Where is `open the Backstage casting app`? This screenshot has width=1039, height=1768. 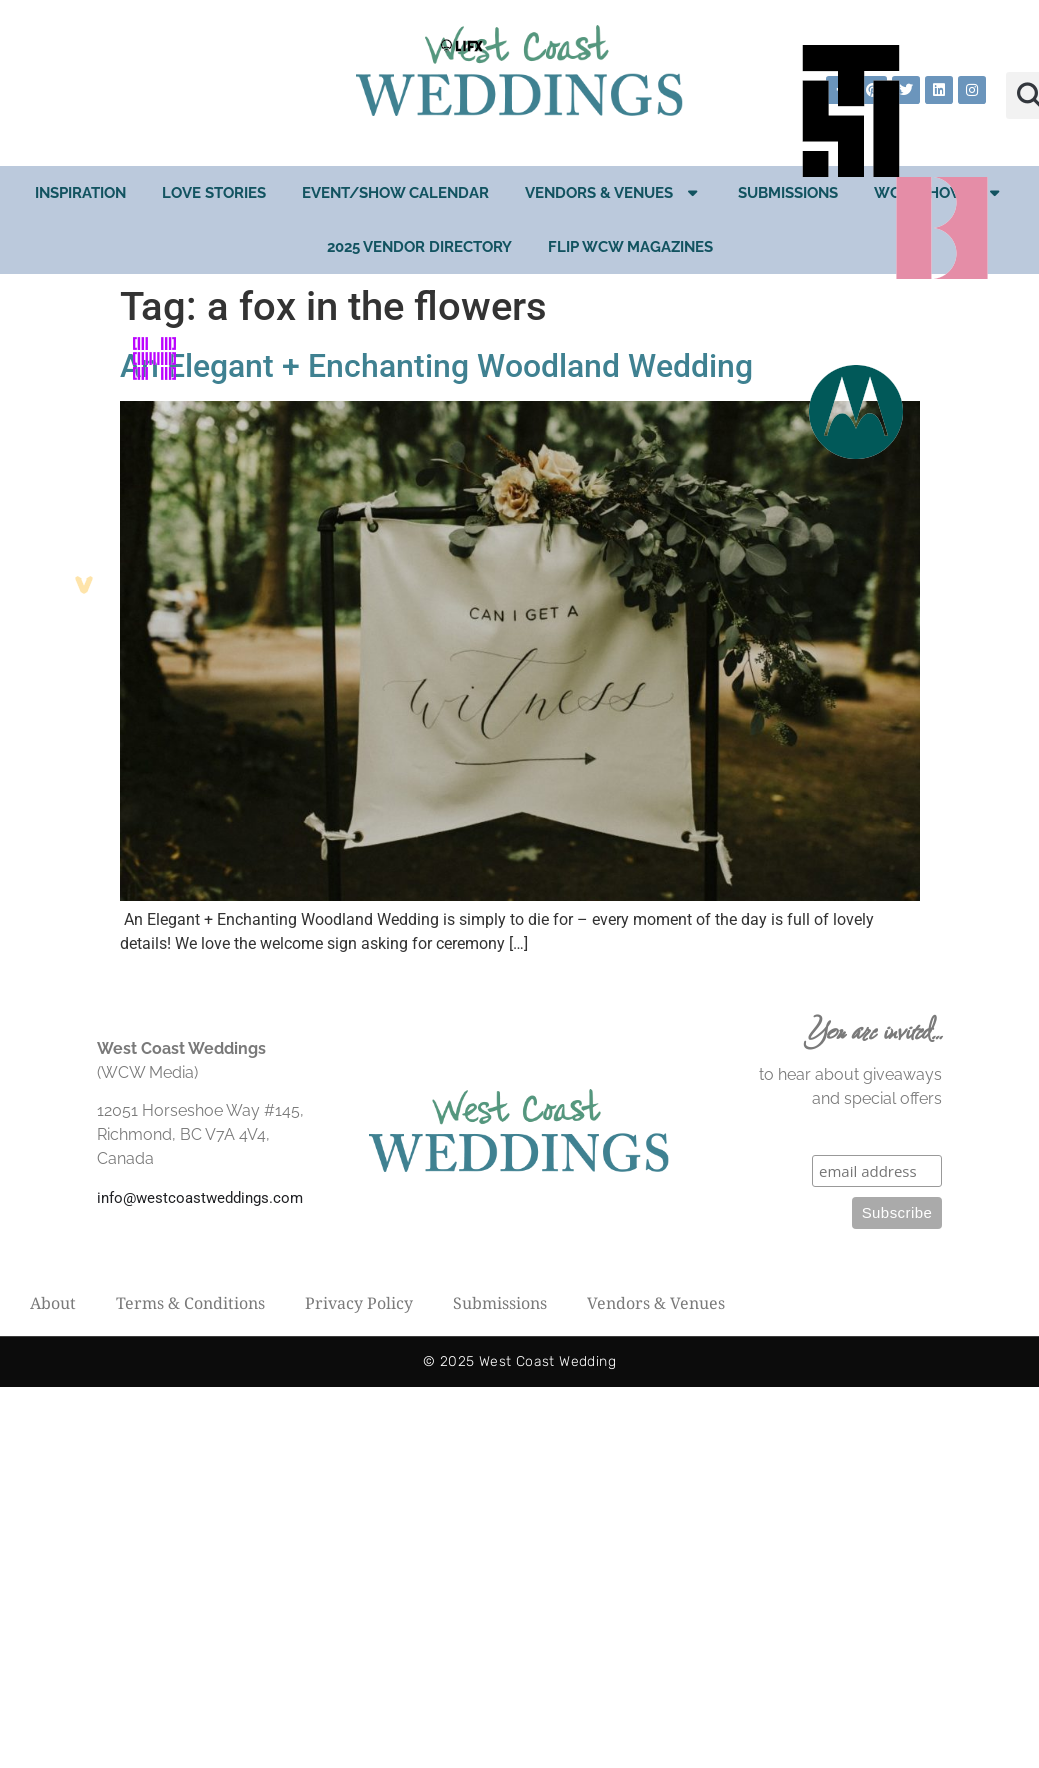 open the Backstage casting app is located at coordinates (942, 228).